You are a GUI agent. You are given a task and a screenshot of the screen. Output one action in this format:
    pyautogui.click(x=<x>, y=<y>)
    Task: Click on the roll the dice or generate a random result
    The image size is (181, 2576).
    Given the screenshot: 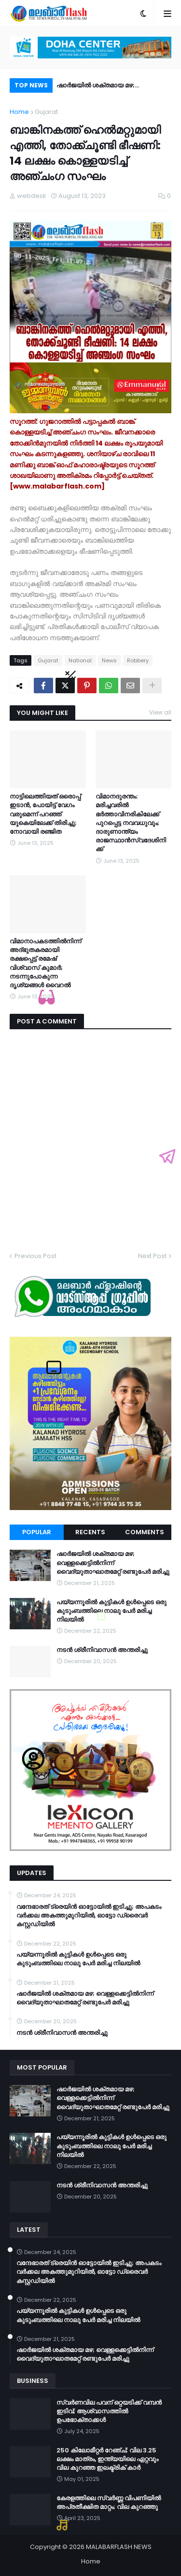 What is the action you would take?
    pyautogui.click(x=101, y=1616)
    